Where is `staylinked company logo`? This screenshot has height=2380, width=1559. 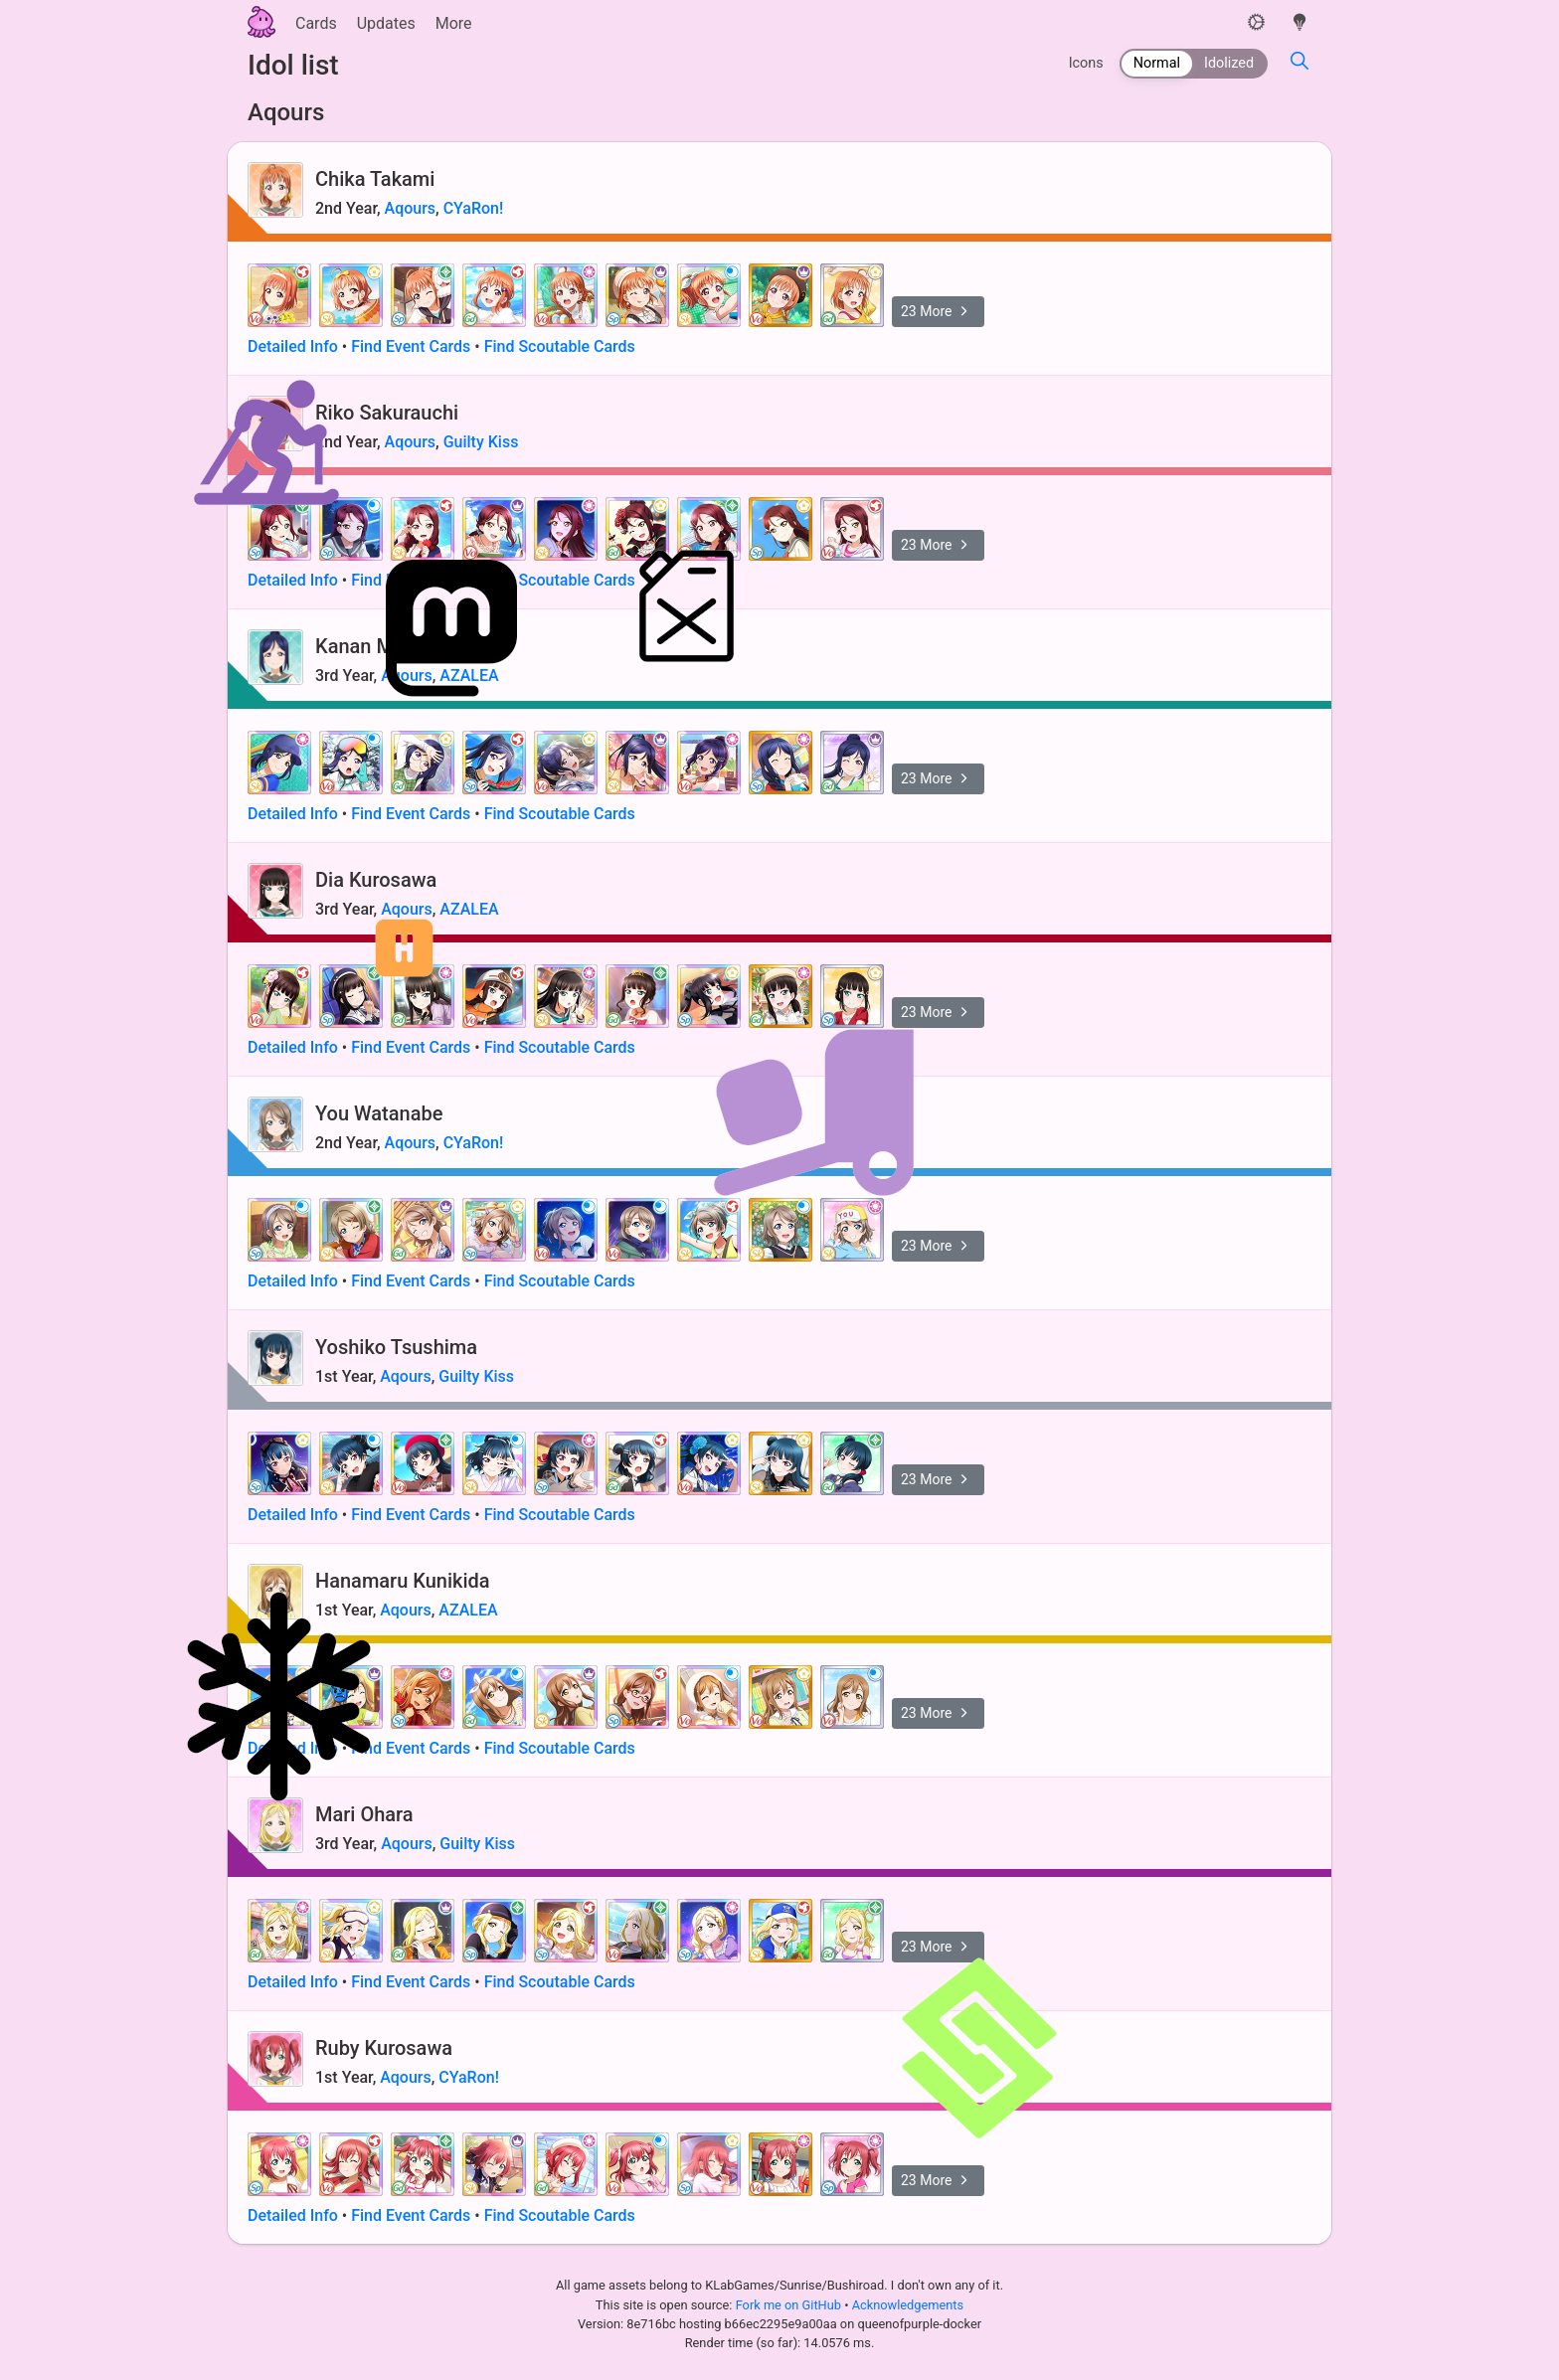 staylinked company logo is located at coordinates (979, 2048).